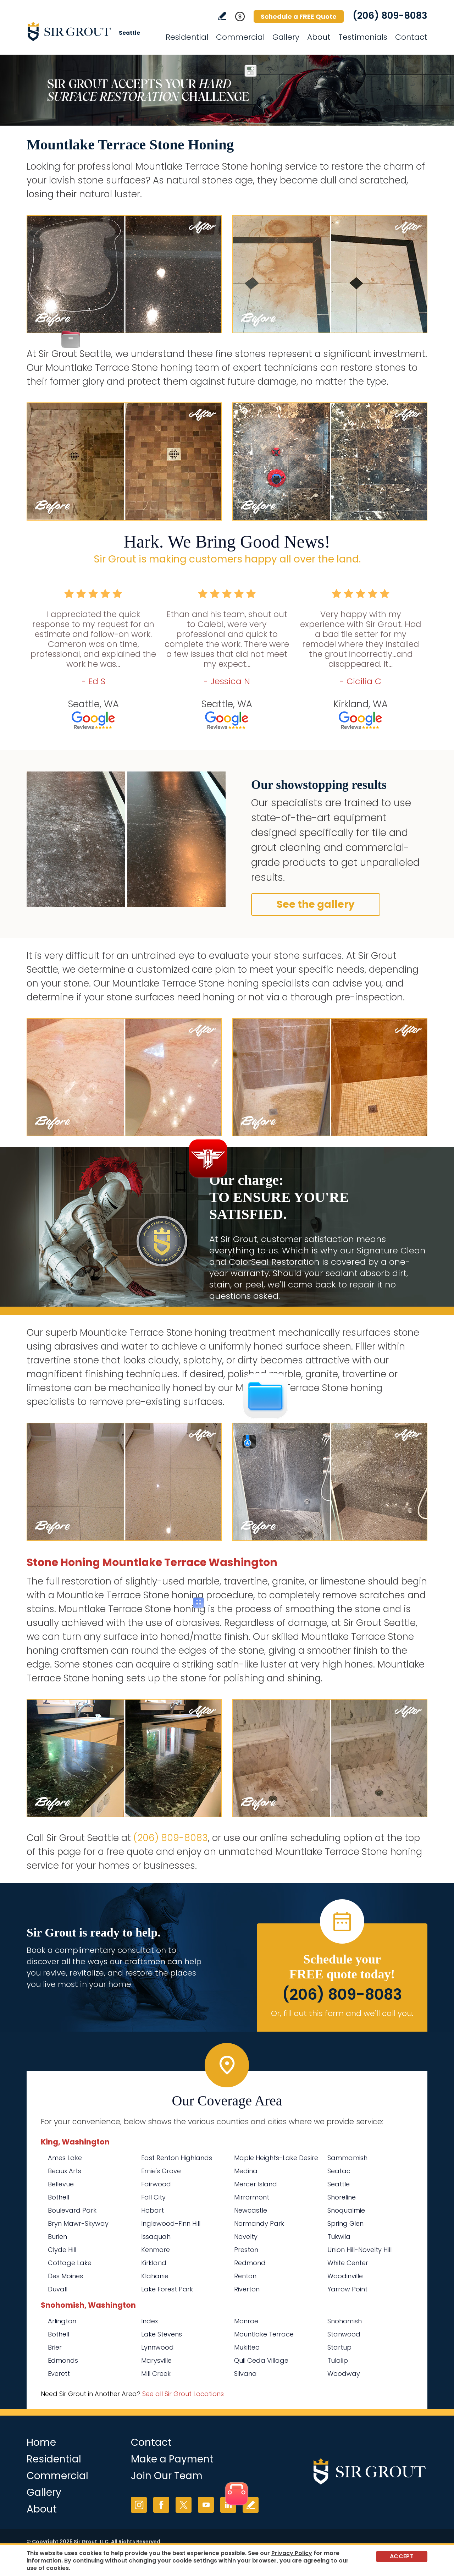 The width and height of the screenshot is (454, 2576). What do you see at coordinates (208, 1158) in the screenshot?
I see `launch Return to Castle Wolfenstein game` at bounding box center [208, 1158].